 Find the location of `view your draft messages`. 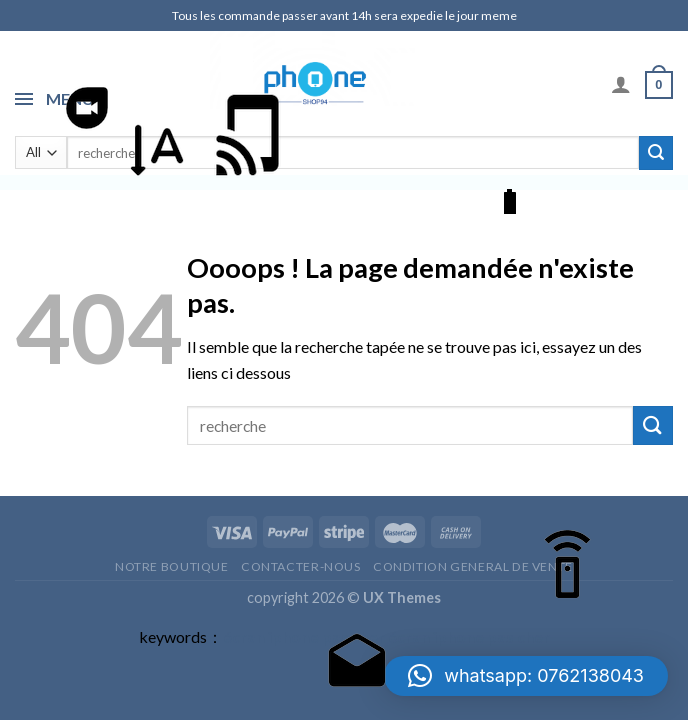

view your draft messages is located at coordinates (357, 664).